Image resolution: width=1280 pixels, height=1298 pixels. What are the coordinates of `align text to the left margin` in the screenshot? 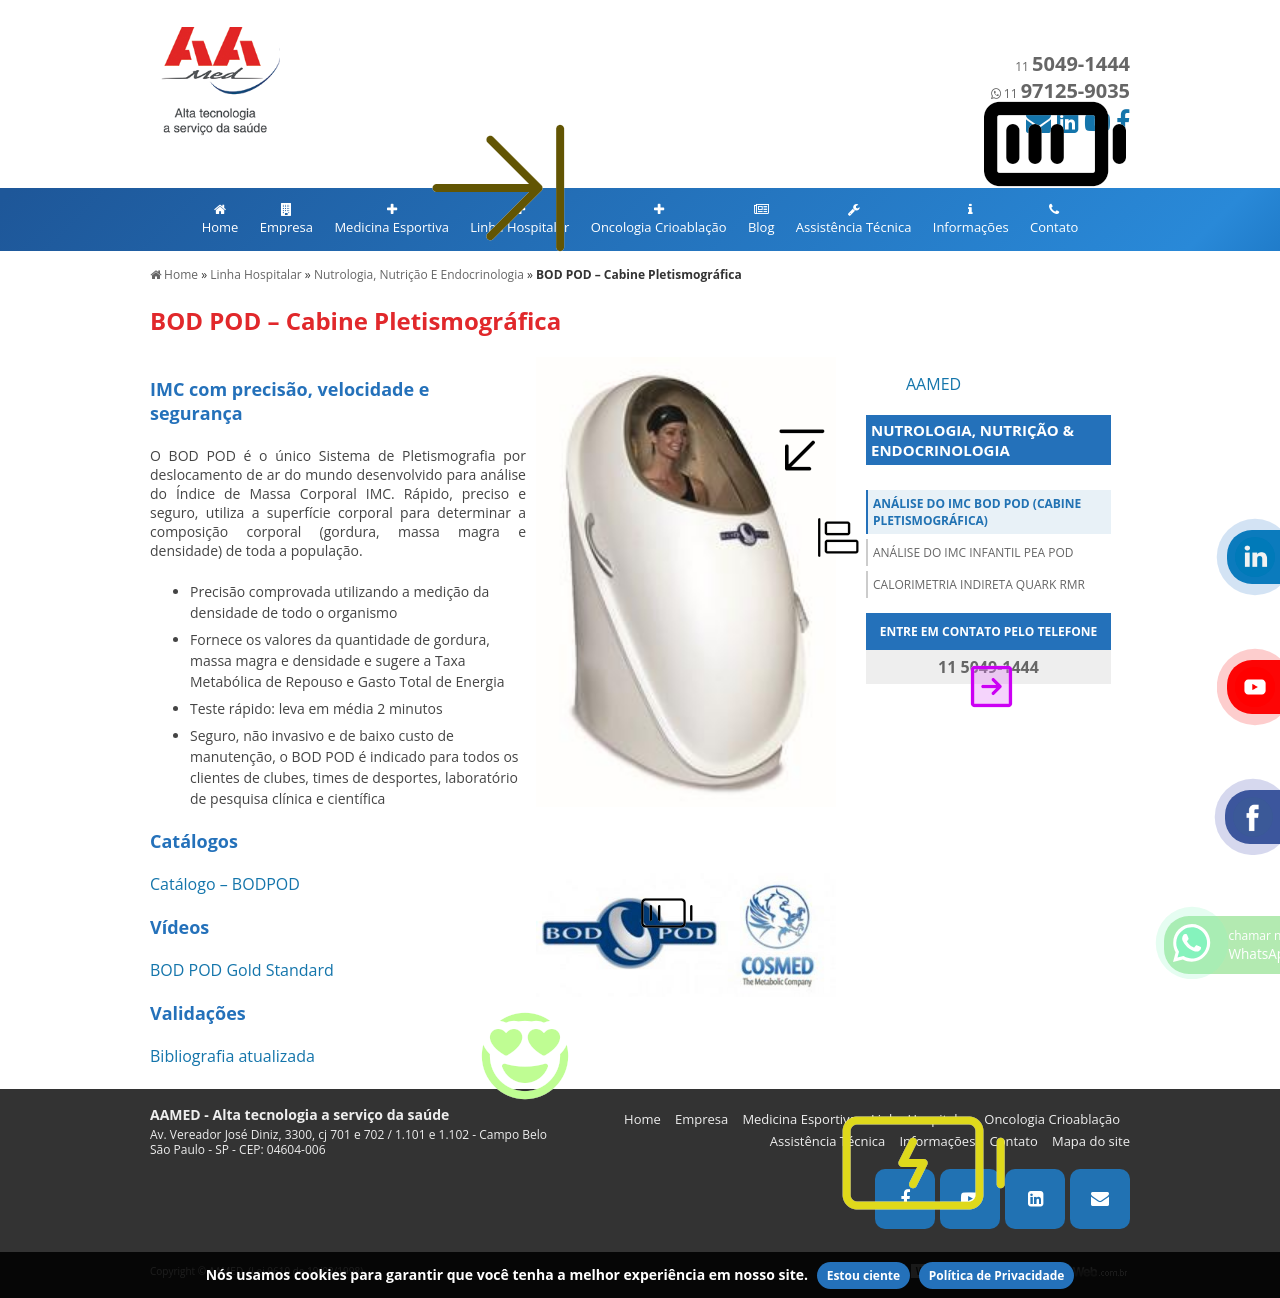 It's located at (837, 537).